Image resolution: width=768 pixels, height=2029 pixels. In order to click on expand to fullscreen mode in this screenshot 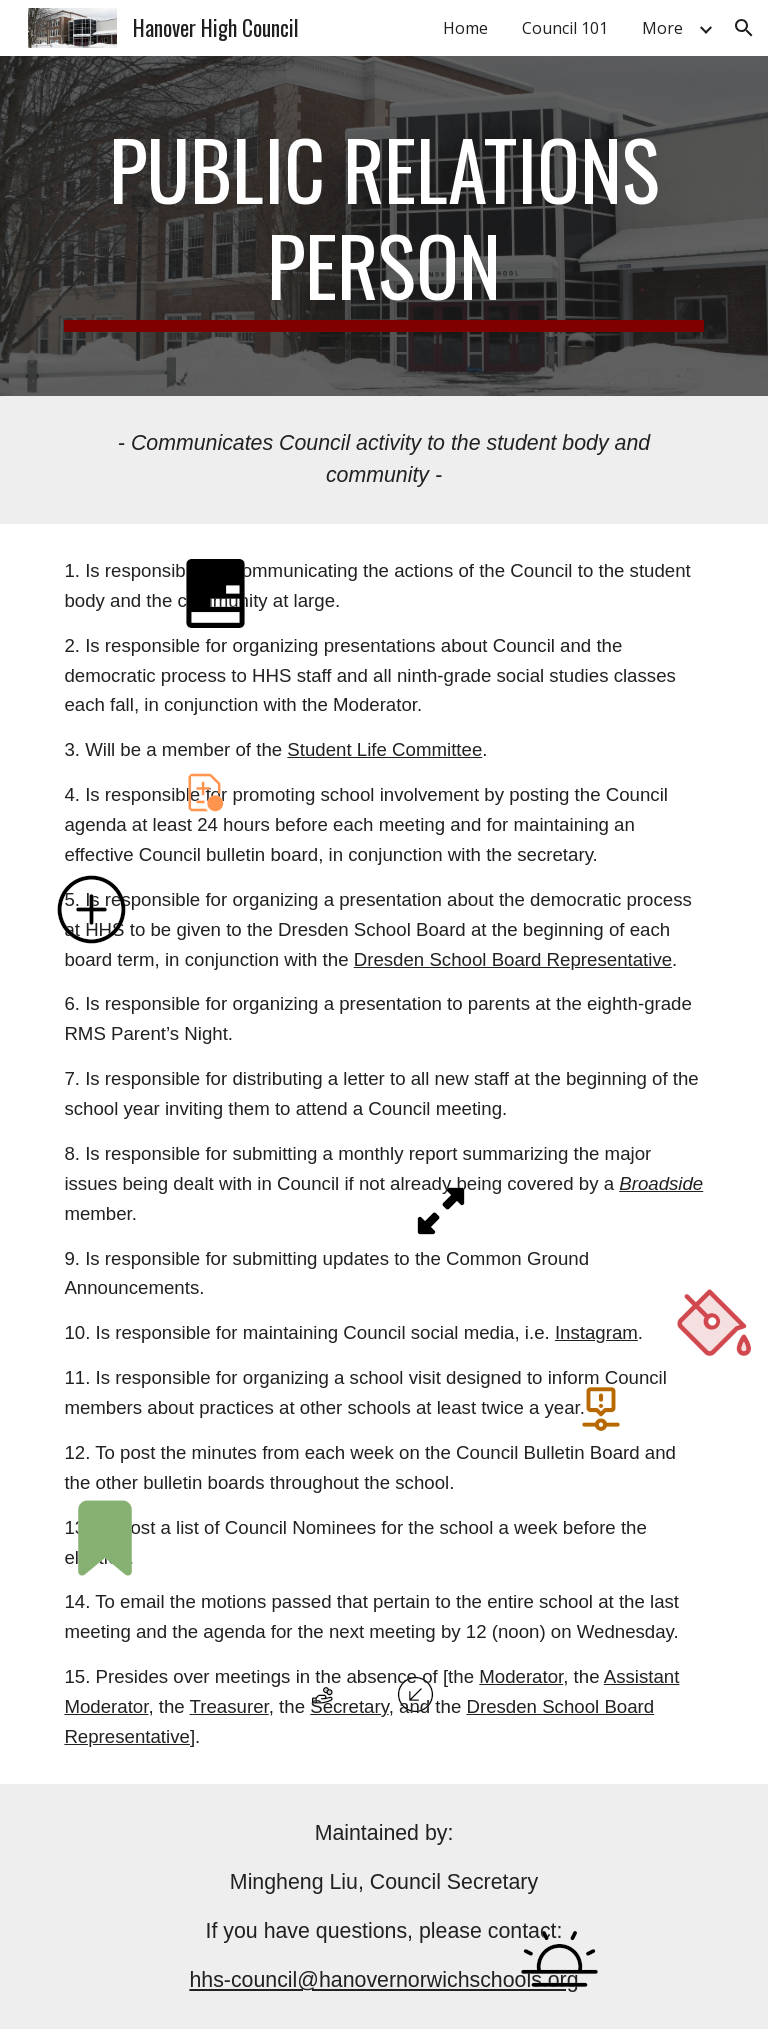, I will do `click(441, 1211)`.